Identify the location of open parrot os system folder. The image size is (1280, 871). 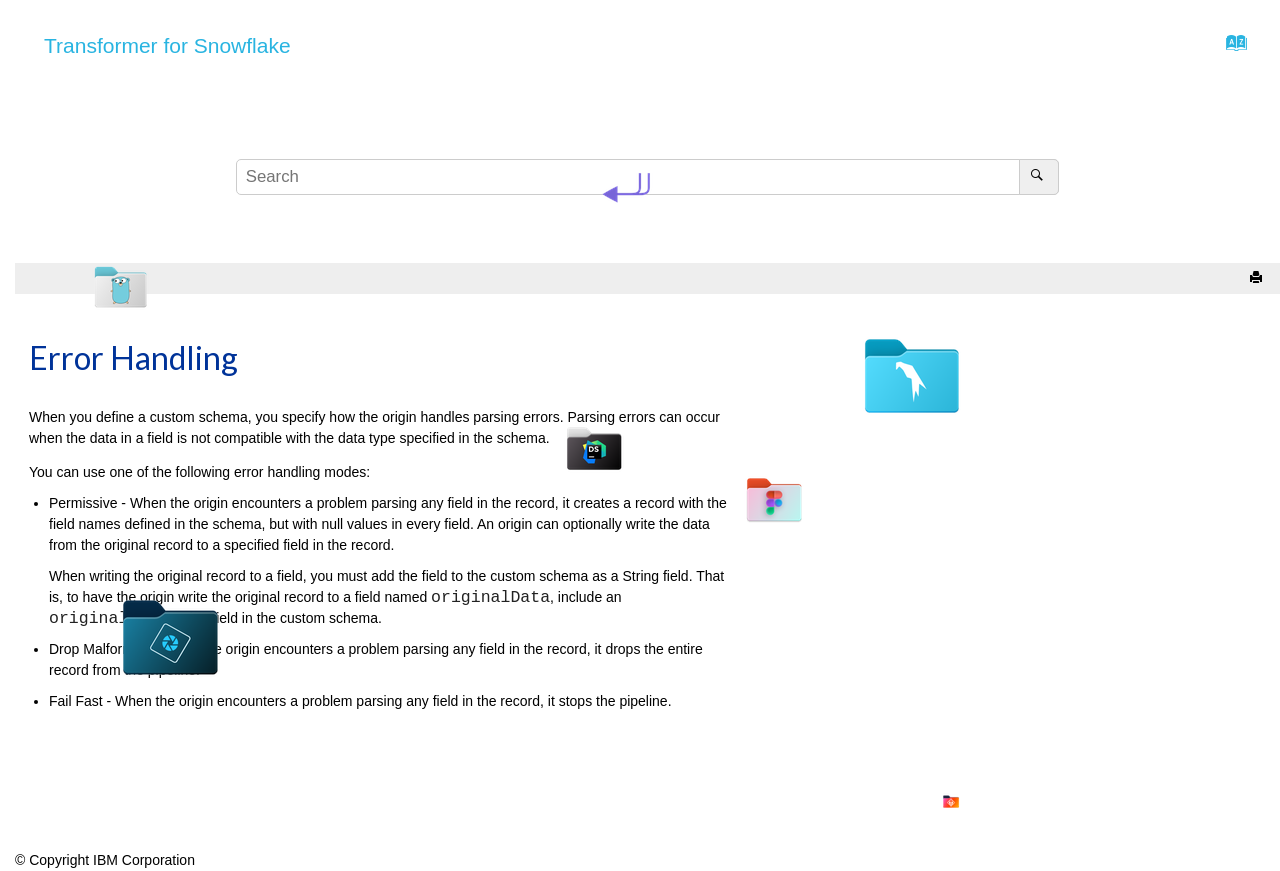
(911, 378).